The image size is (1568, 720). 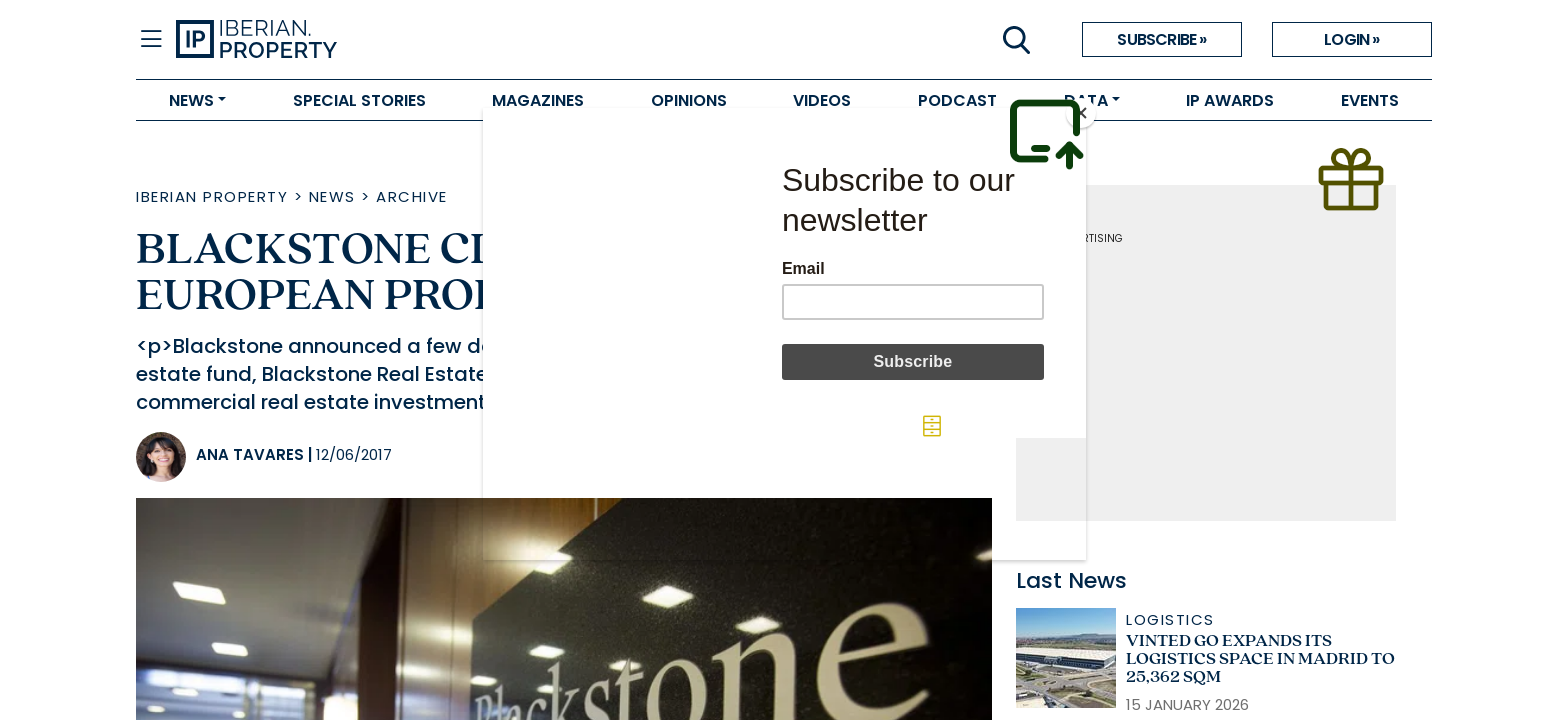 I want to click on browse furniture or home decor items, so click(x=932, y=426).